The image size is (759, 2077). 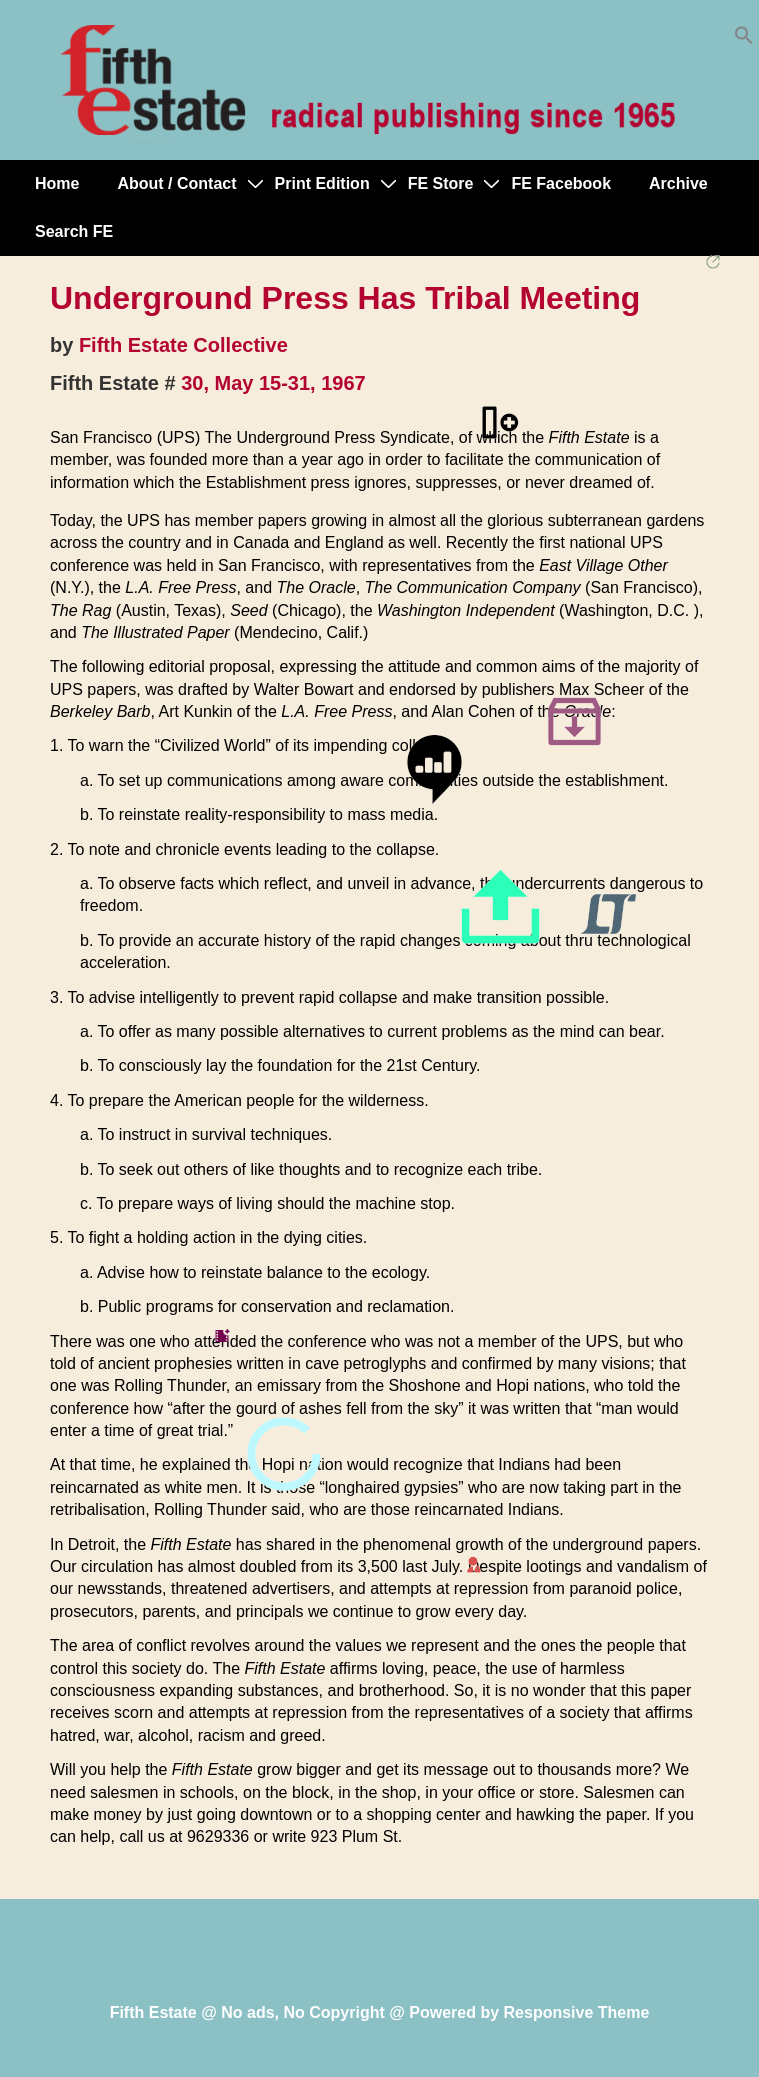 I want to click on upload a file or document, so click(x=500, y=908).